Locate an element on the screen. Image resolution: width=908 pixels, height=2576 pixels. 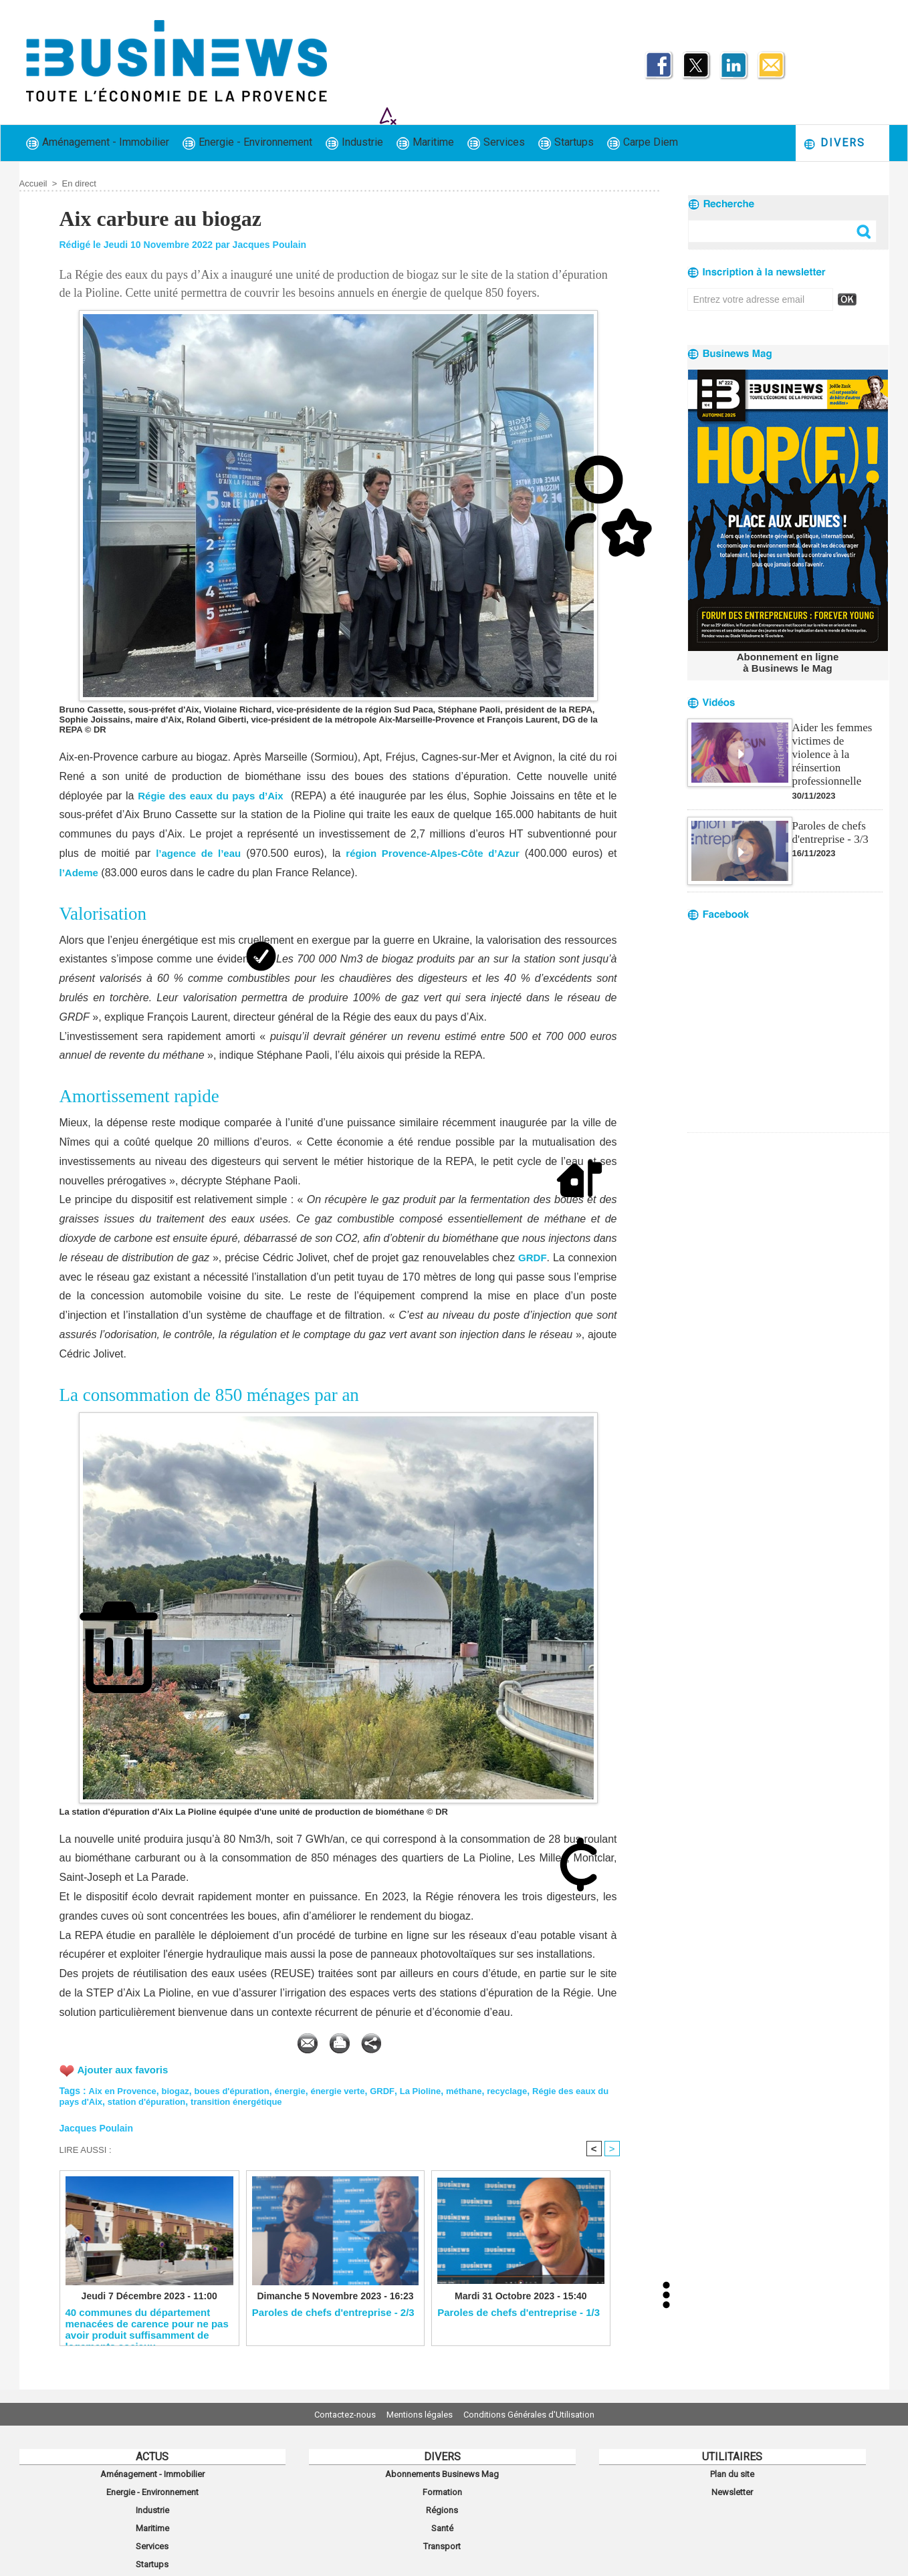
delete selected item is located at coordinates (118, 1648).